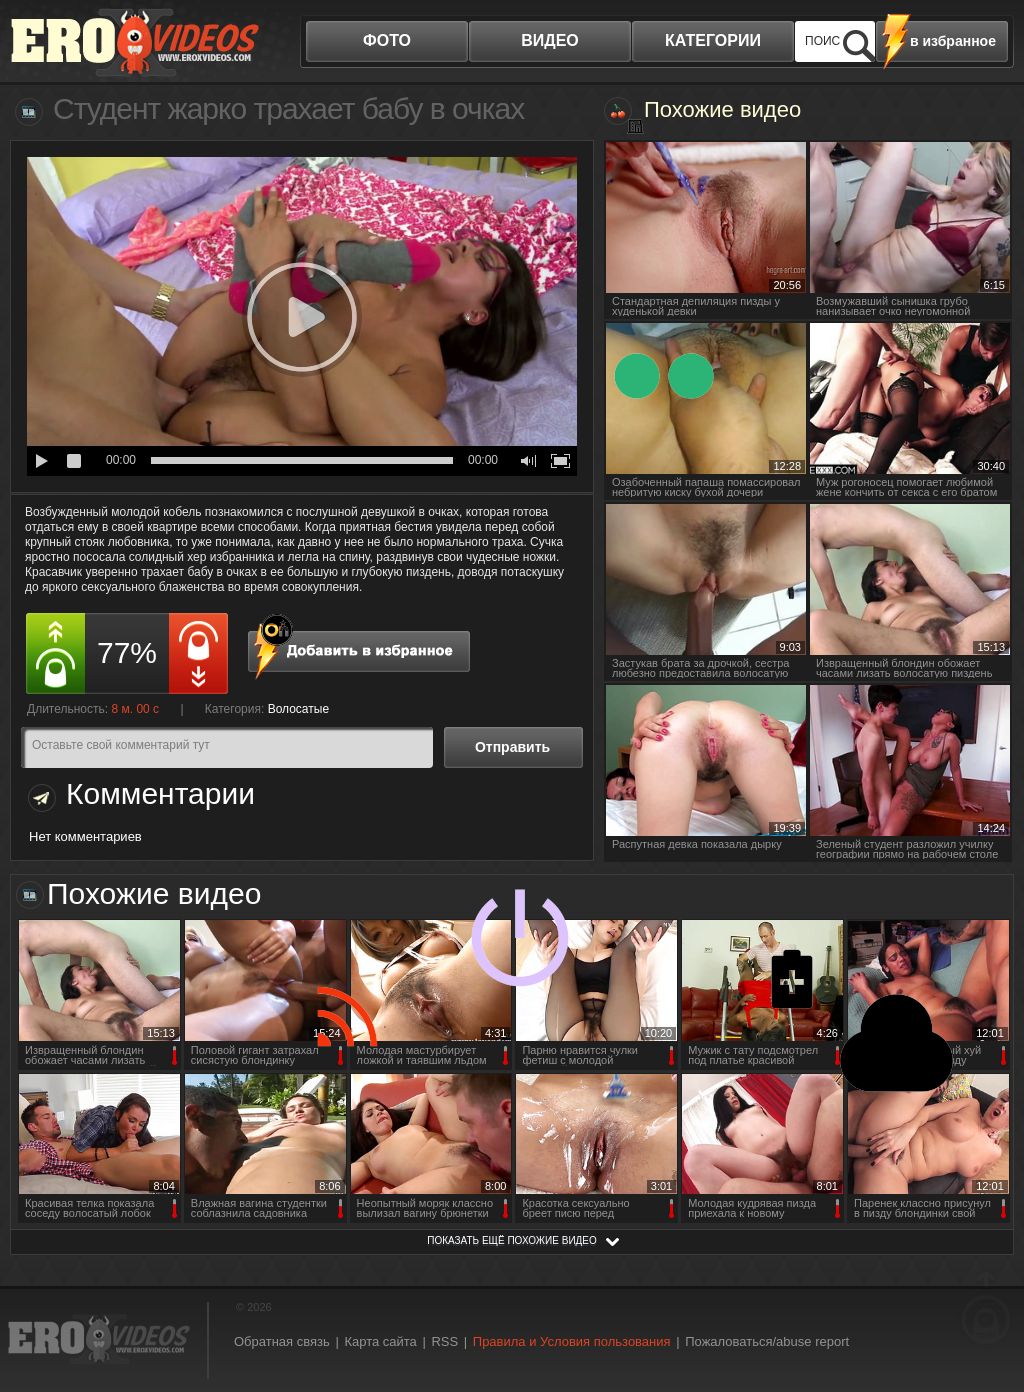 The height and width of the screenshot is (1392, 1024). Describe the element at coordinates (635, 126) in the screenshot. I see `find nearby hotels` at that location.